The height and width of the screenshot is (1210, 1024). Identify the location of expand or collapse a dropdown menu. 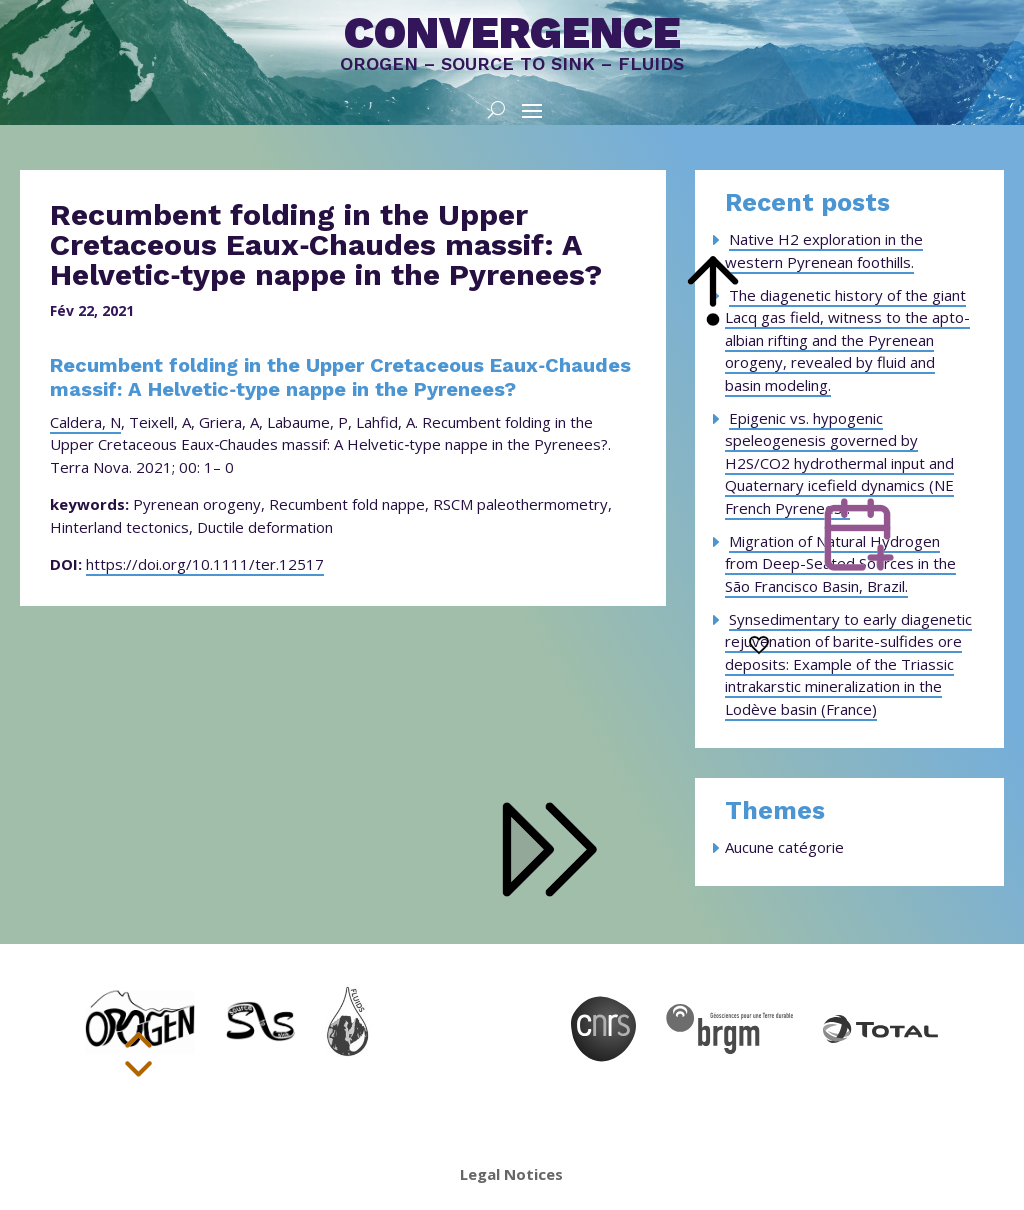
(138, 1054).